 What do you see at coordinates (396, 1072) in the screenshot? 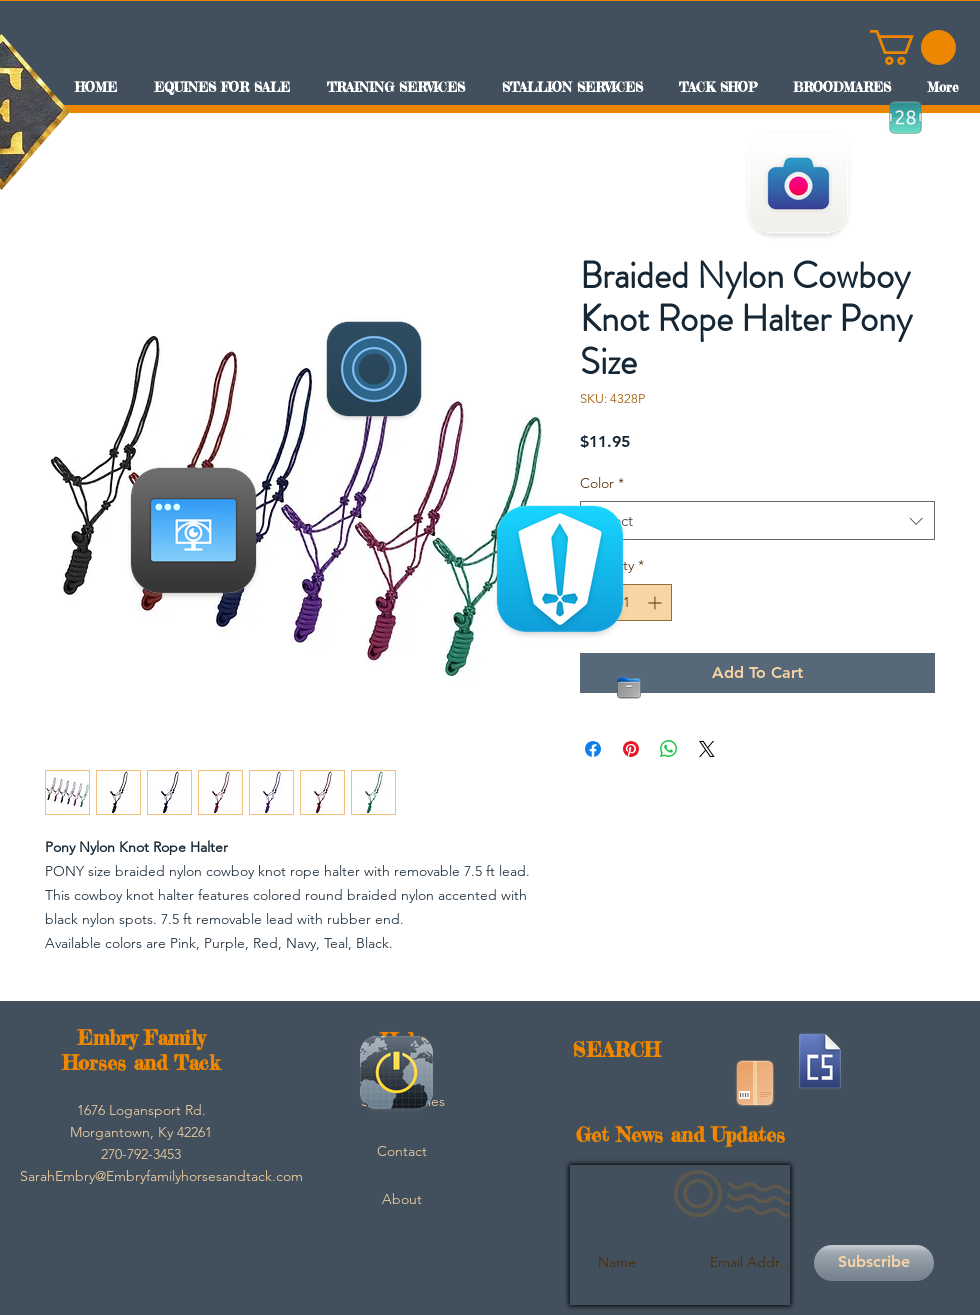
I see `configure wake-on-lan network settings` at bounding box center [396, 1072].